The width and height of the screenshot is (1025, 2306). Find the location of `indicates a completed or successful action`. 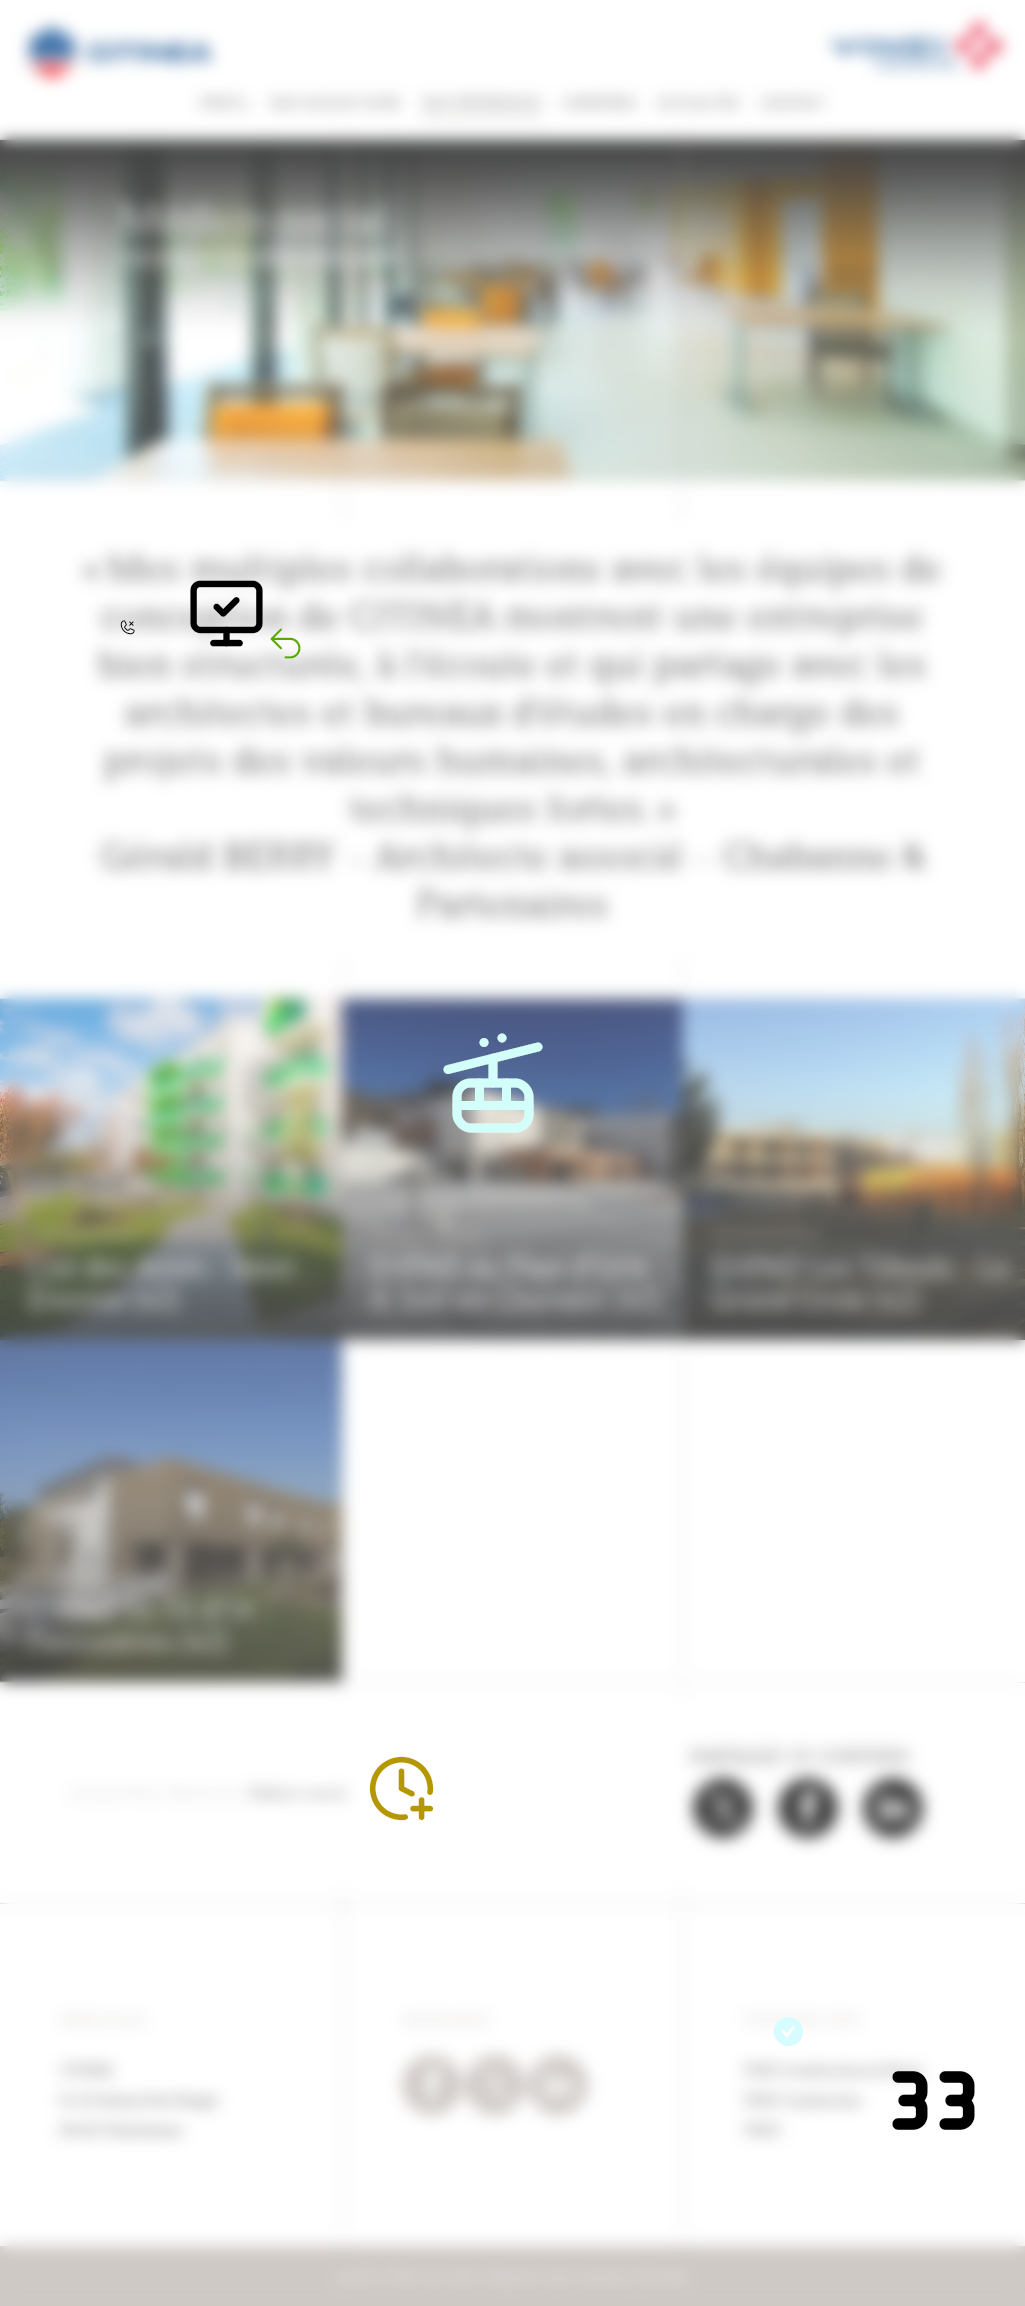

indicates a completed or successful action is located at coordinates (788, 2031).